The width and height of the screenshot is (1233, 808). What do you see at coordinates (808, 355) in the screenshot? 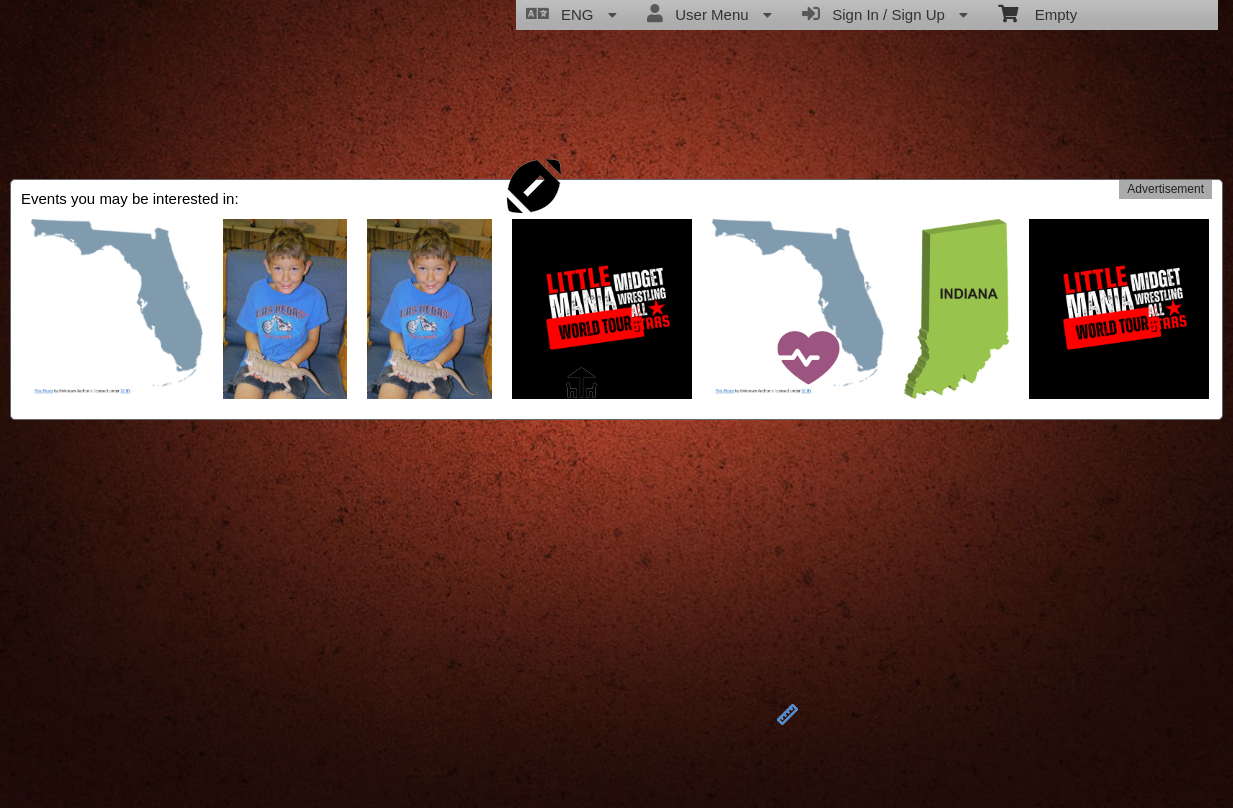
I see `view health or fitness data` at bounding box center [808, 355].